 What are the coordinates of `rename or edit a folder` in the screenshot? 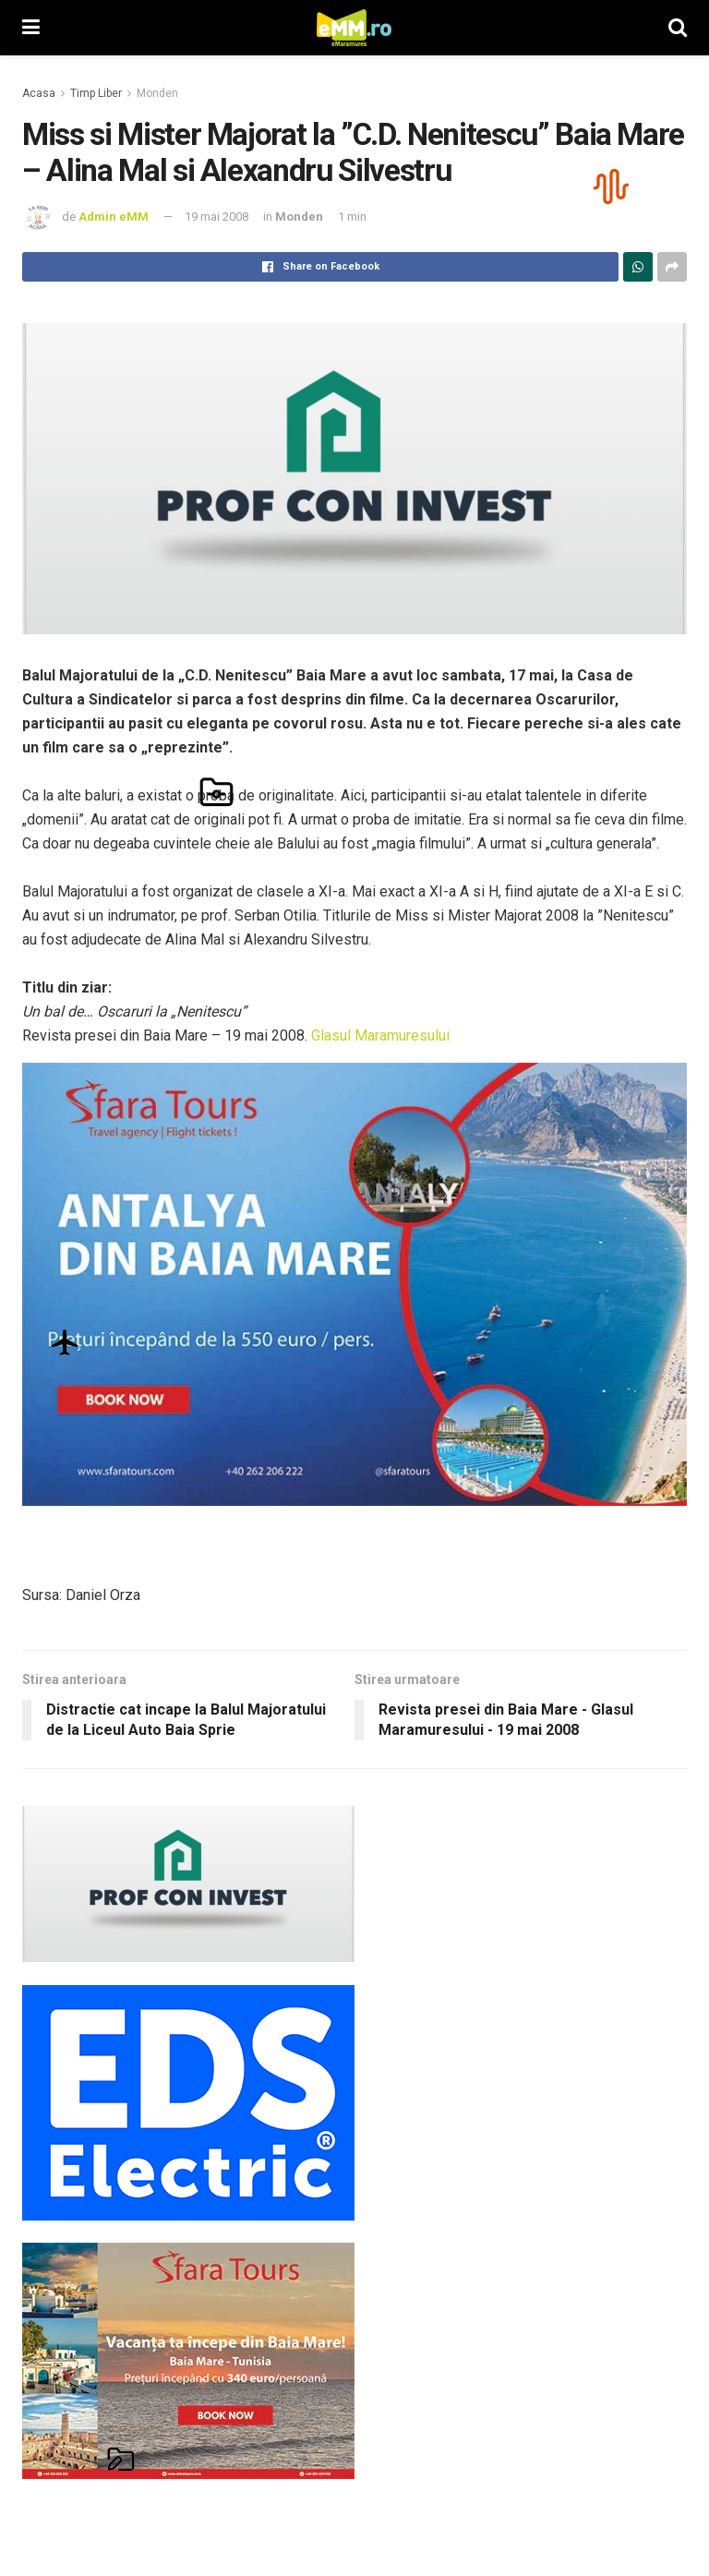 It's located at (121, 2460).